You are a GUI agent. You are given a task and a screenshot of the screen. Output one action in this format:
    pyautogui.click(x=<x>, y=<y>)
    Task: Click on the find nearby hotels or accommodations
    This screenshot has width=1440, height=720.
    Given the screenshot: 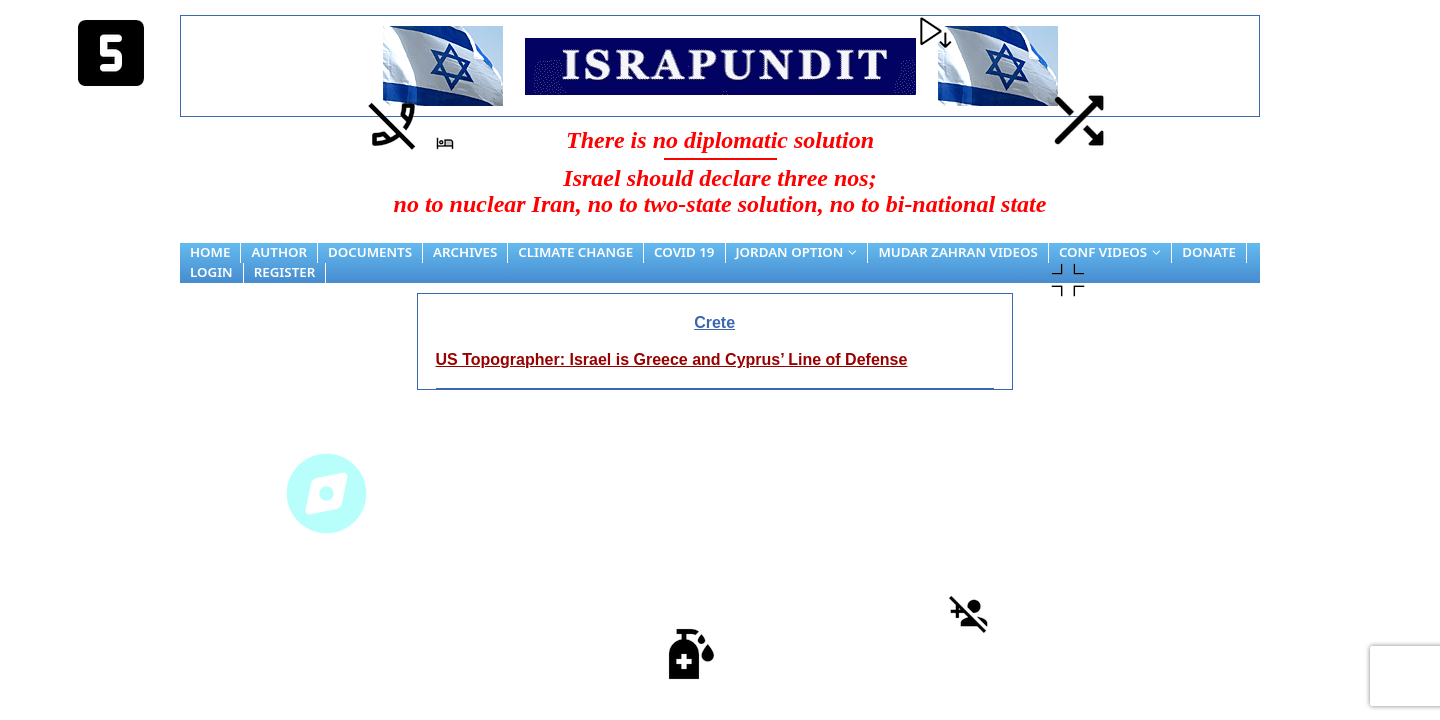 What is the action you would take?
    pyautogui.click(x=445, y=143)
    